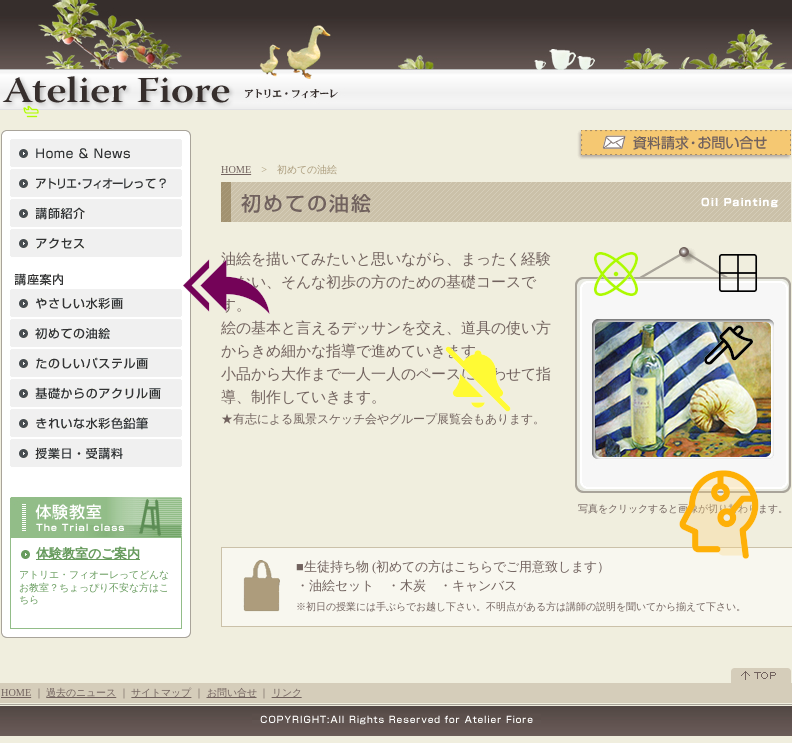 This screenshot has height=743, width=792. What do you see at coordinates (738, 273) in the screenshot?
I see `switch to grid view` at bounding box center [738, 273].